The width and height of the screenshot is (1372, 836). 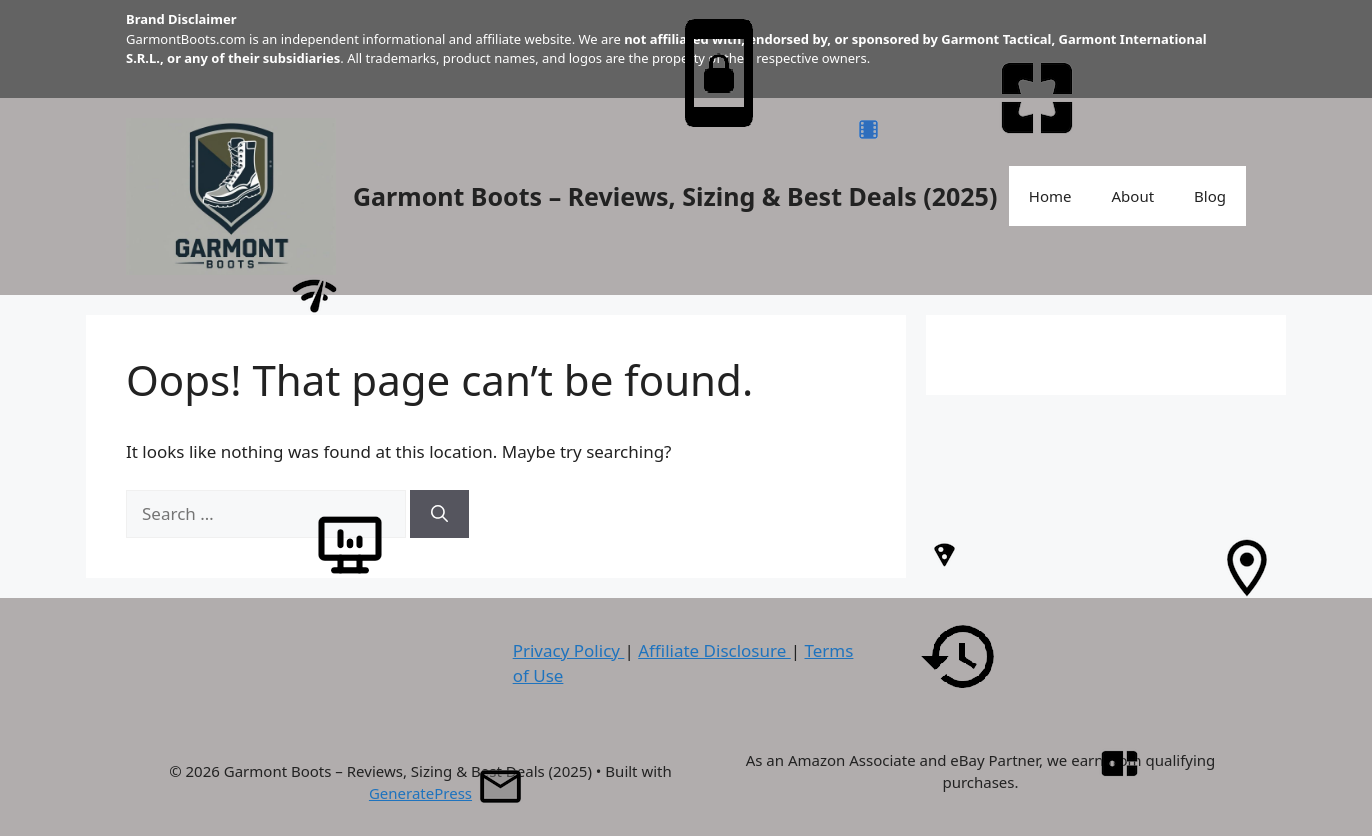 I want to click on check network connection status, so click(x=314, y=295).